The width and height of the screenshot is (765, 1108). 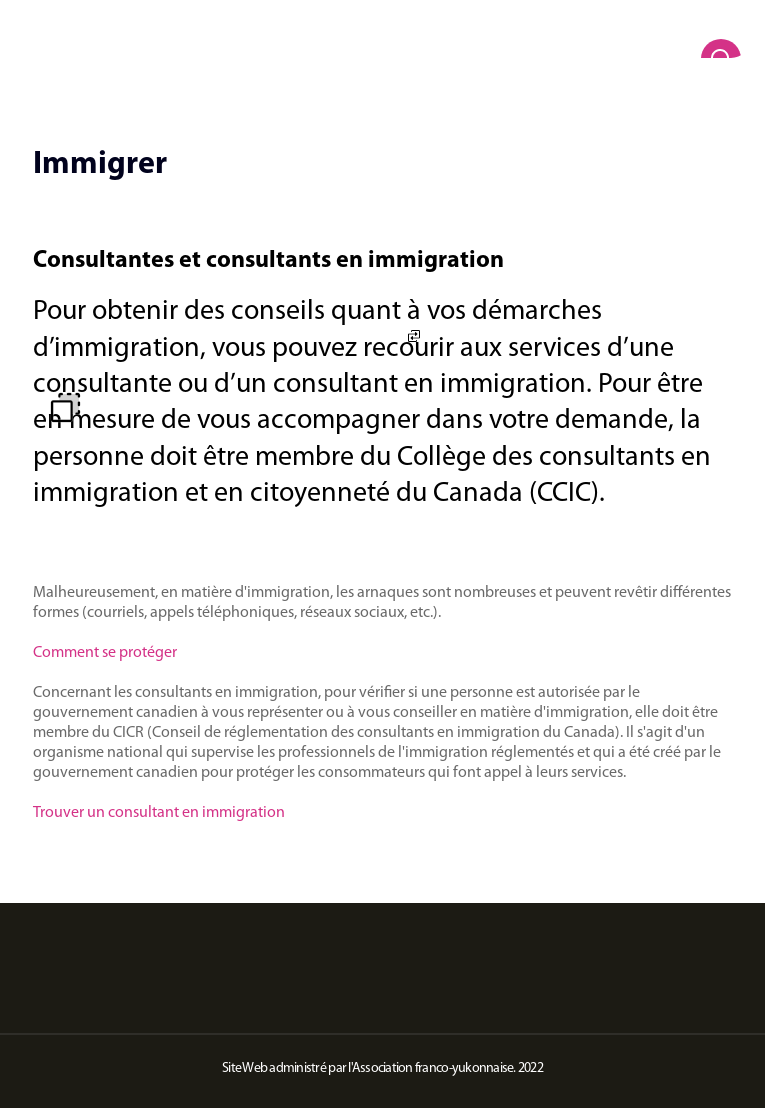 I want to click on select background layer, so click(x=65, y=407).